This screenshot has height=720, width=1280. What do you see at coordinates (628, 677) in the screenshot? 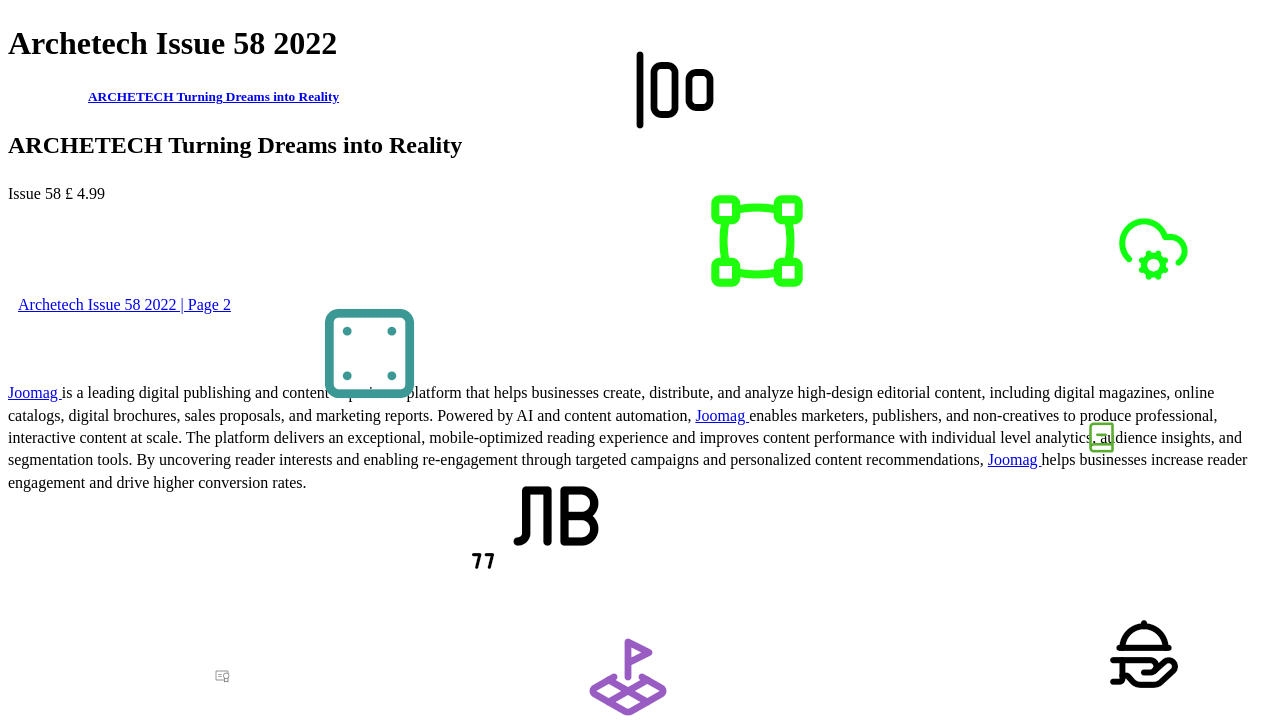
I see `view land plot or parcel details` at bounding box center [628, 677].